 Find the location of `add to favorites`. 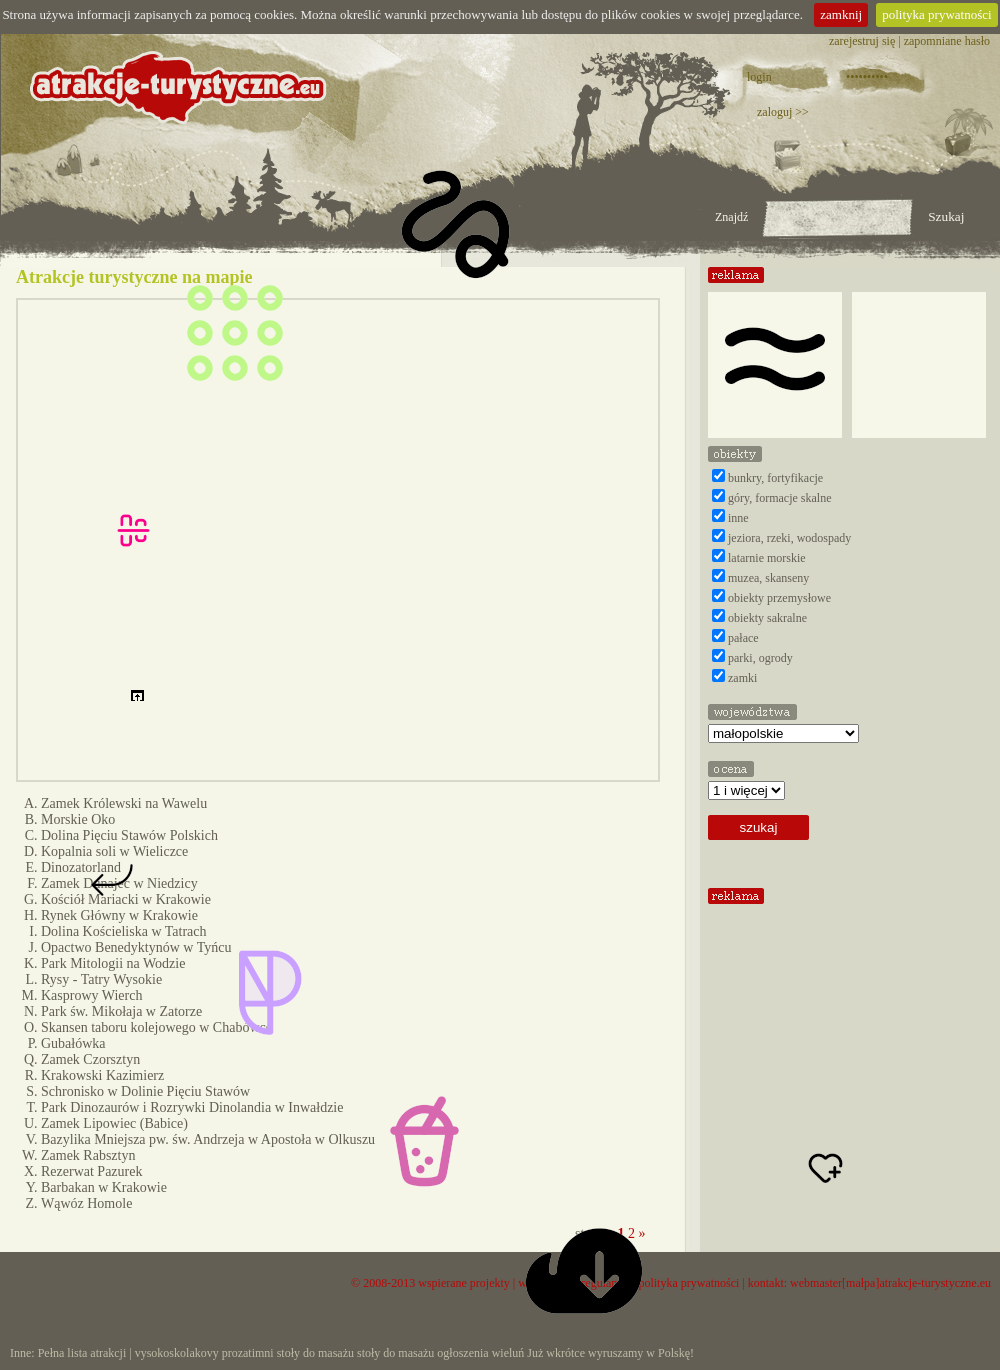

add to favorites is located at coordinates (825, 1167).